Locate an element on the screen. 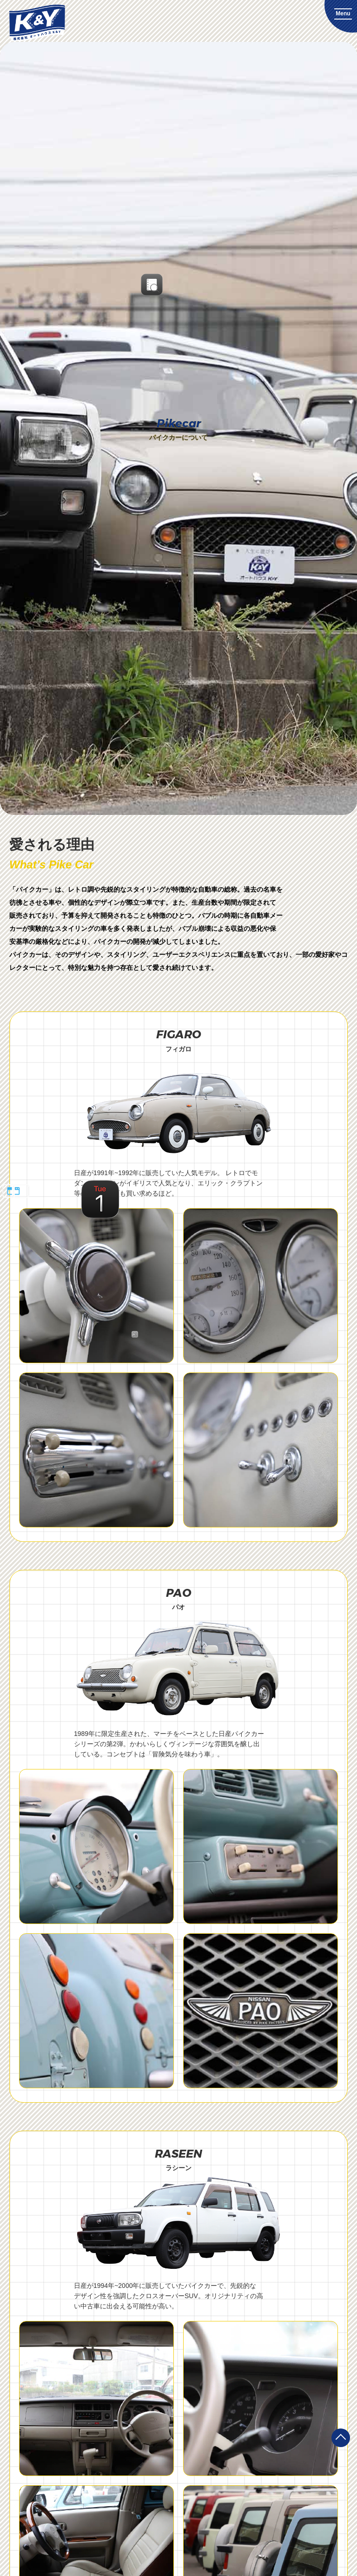 This screenshot has width=357, height=2576. open the calendar app is located at coordinates (100, 1199).